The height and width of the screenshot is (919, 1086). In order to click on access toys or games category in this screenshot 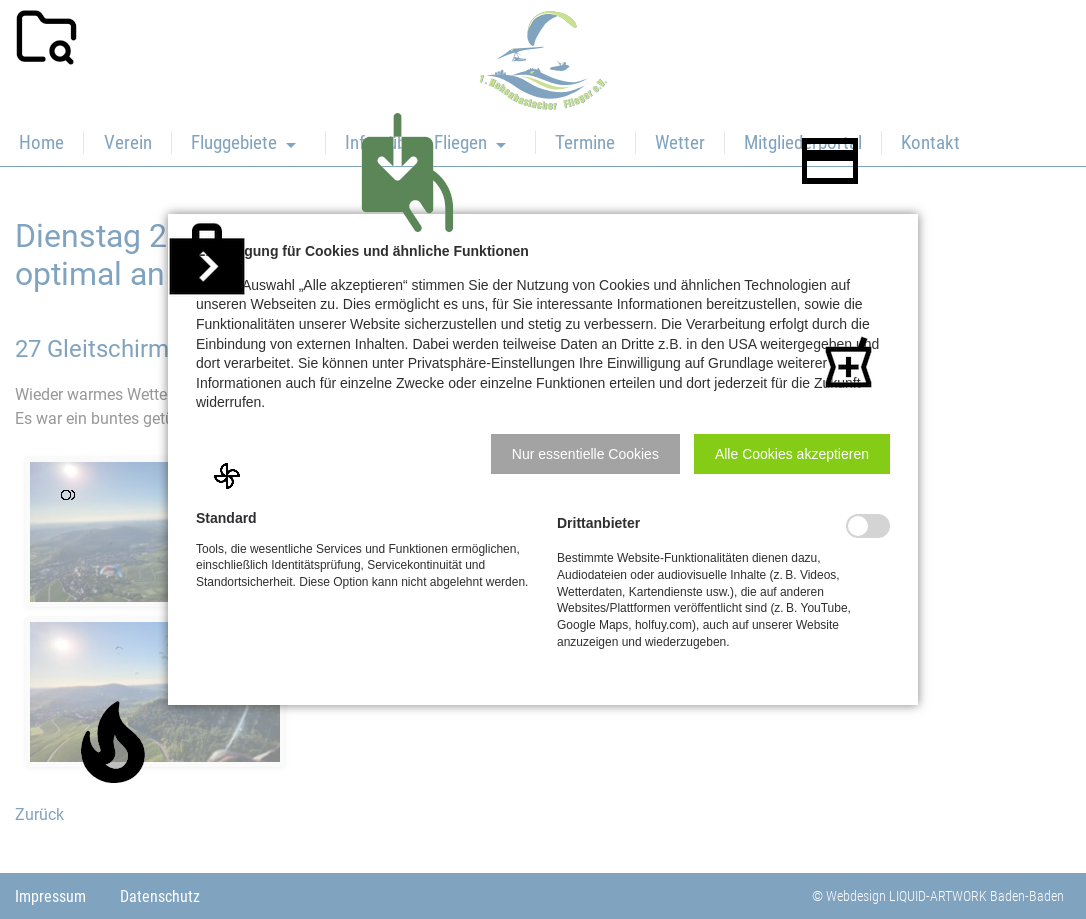, I will do `click(227, 476)`.